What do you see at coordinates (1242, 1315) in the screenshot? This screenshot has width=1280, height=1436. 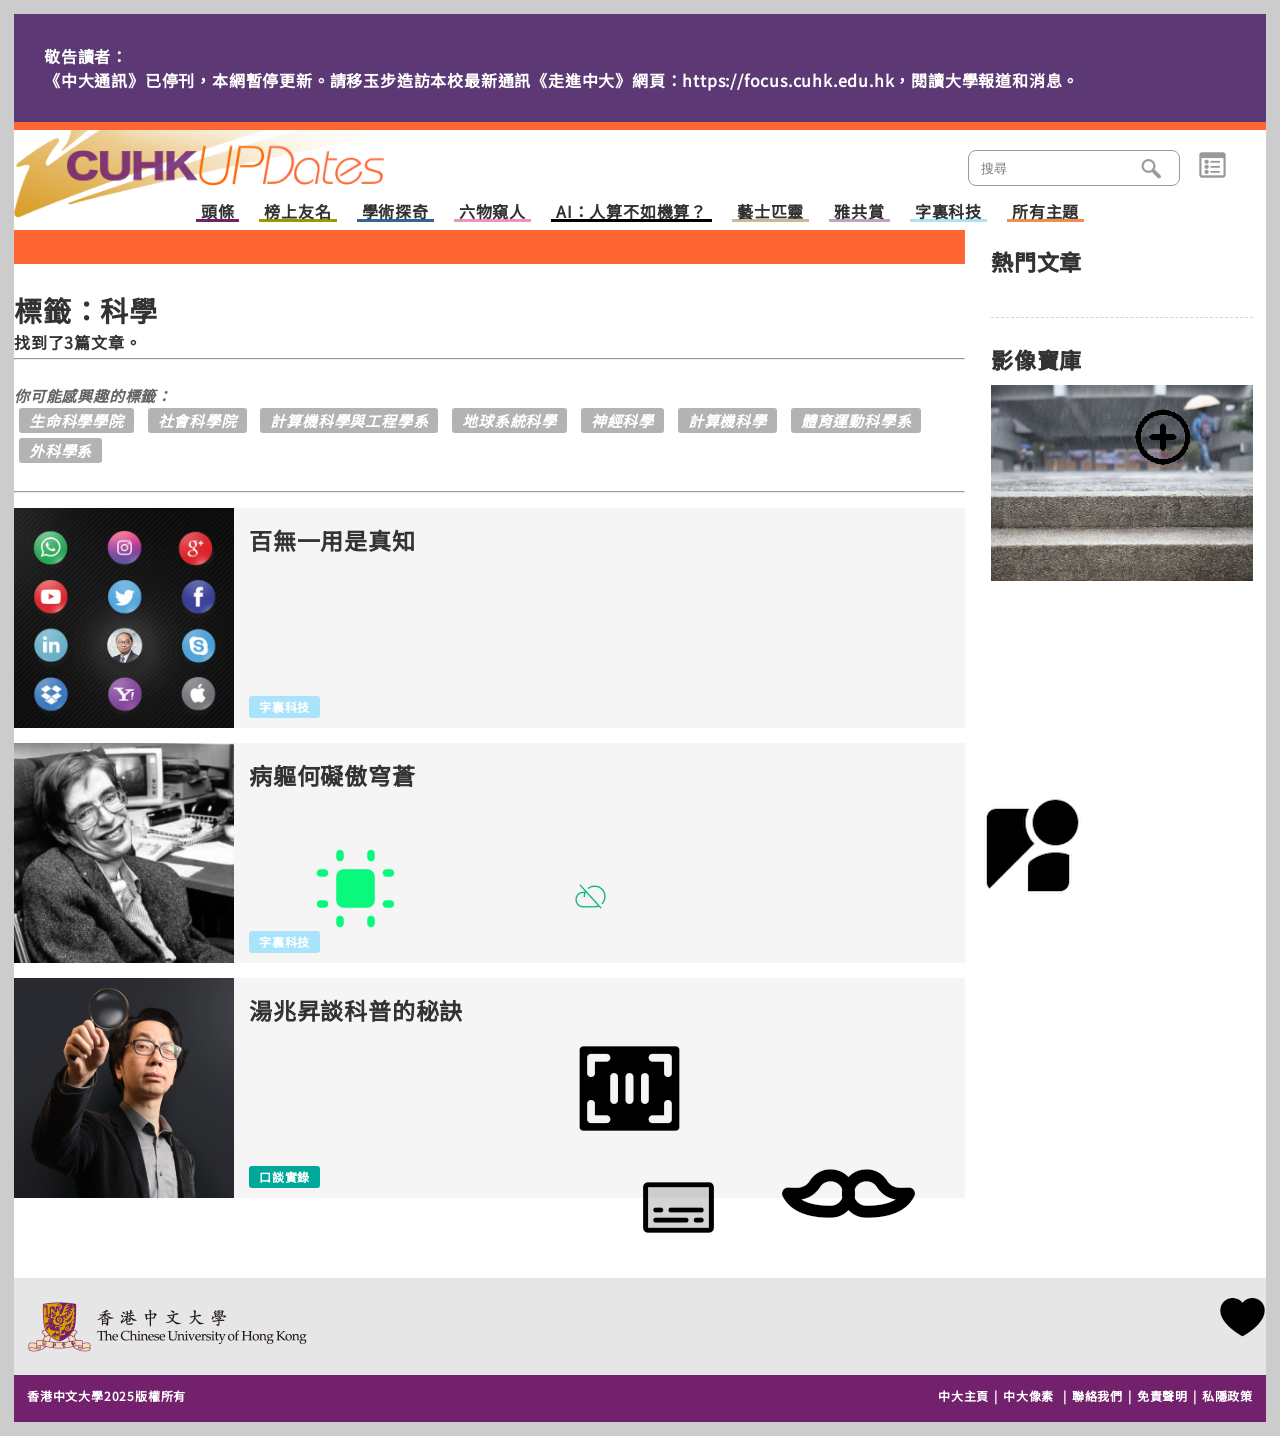 I see `add to favorites` at bounding box center [1242, 1315].